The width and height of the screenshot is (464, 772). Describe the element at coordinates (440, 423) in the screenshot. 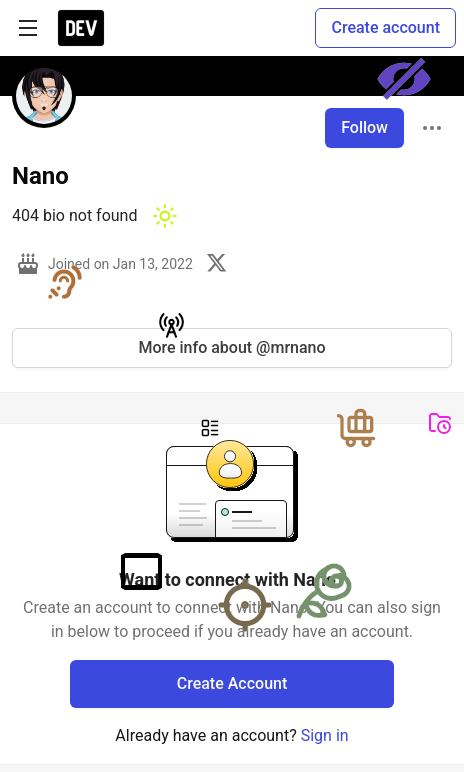

I see `view file history or recent activity` at that location.